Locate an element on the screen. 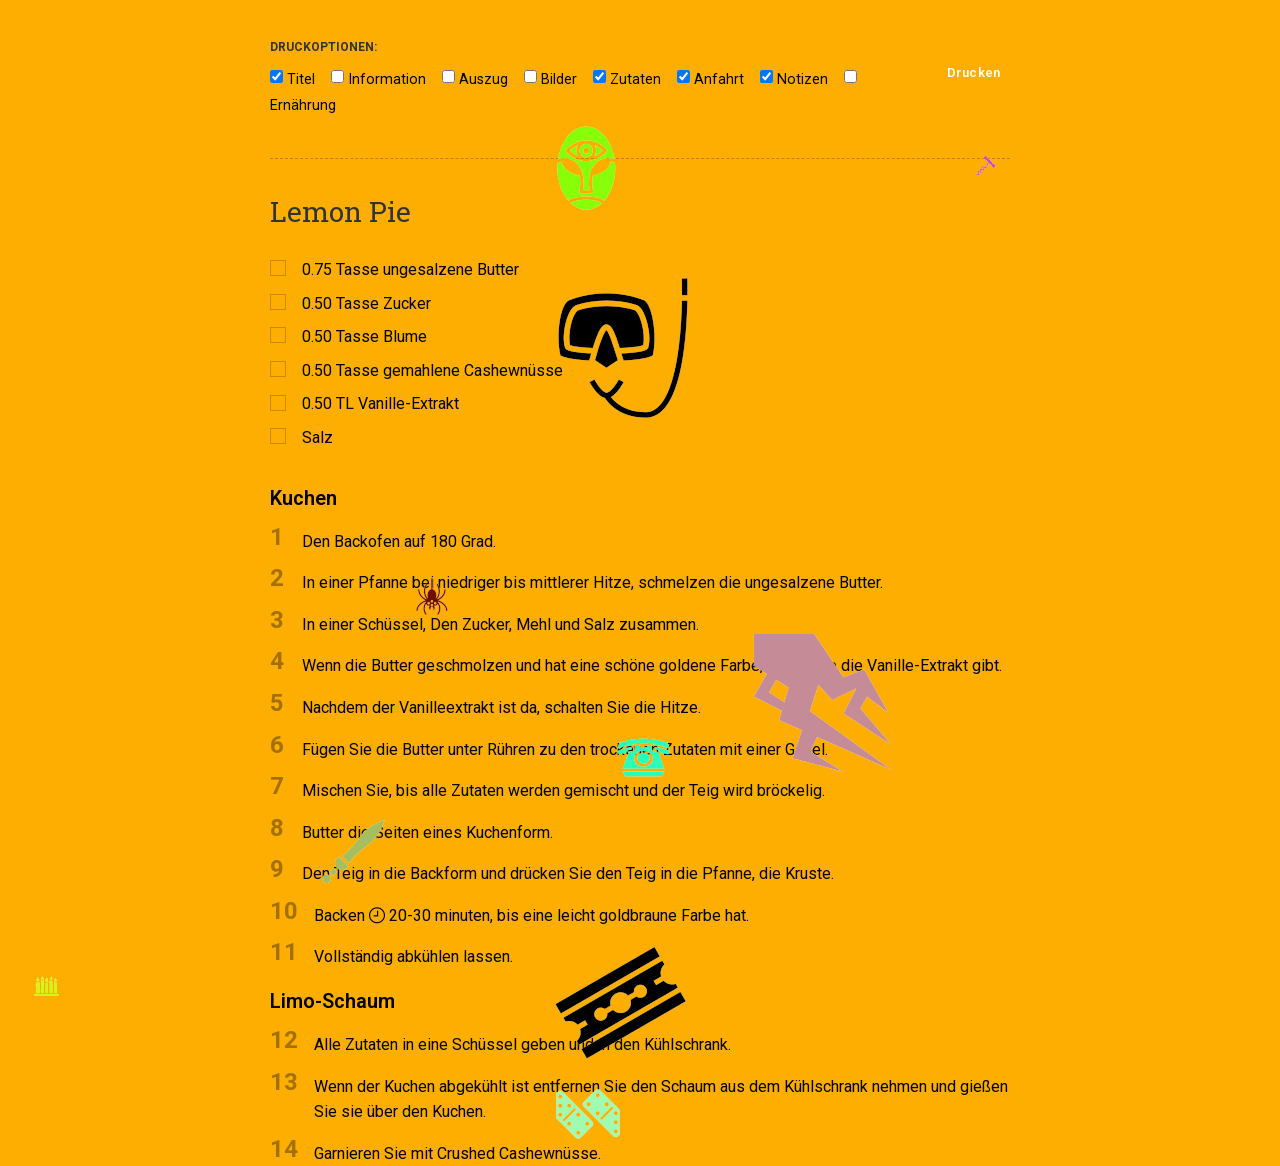 The height and width of the screenshot is (1166, 1280). access candle or lighting settings is located at coordinates (46, 983).